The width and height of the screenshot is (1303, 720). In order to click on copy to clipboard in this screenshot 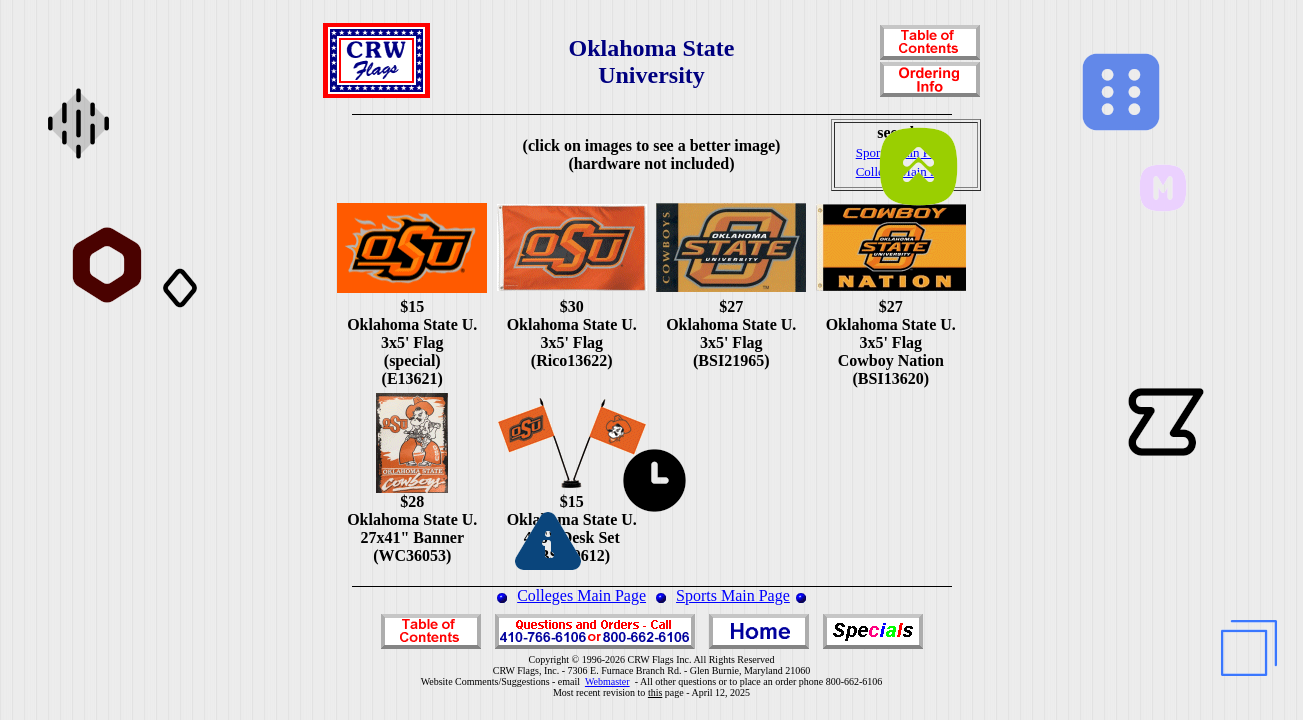, I will do `click(1249, 648)`.